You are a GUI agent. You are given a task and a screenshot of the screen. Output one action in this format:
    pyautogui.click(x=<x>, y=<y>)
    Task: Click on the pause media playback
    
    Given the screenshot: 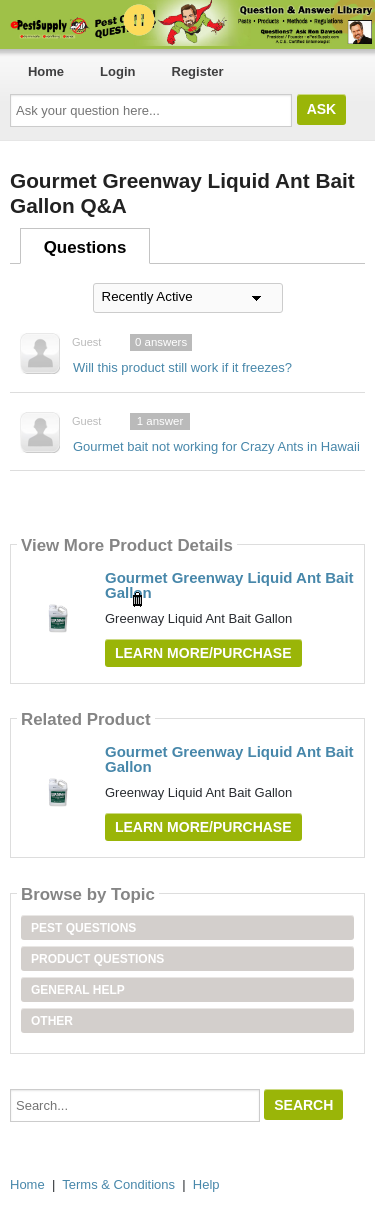 What is the action you would take?
    pyautogui.click(x=139, y=20)
    